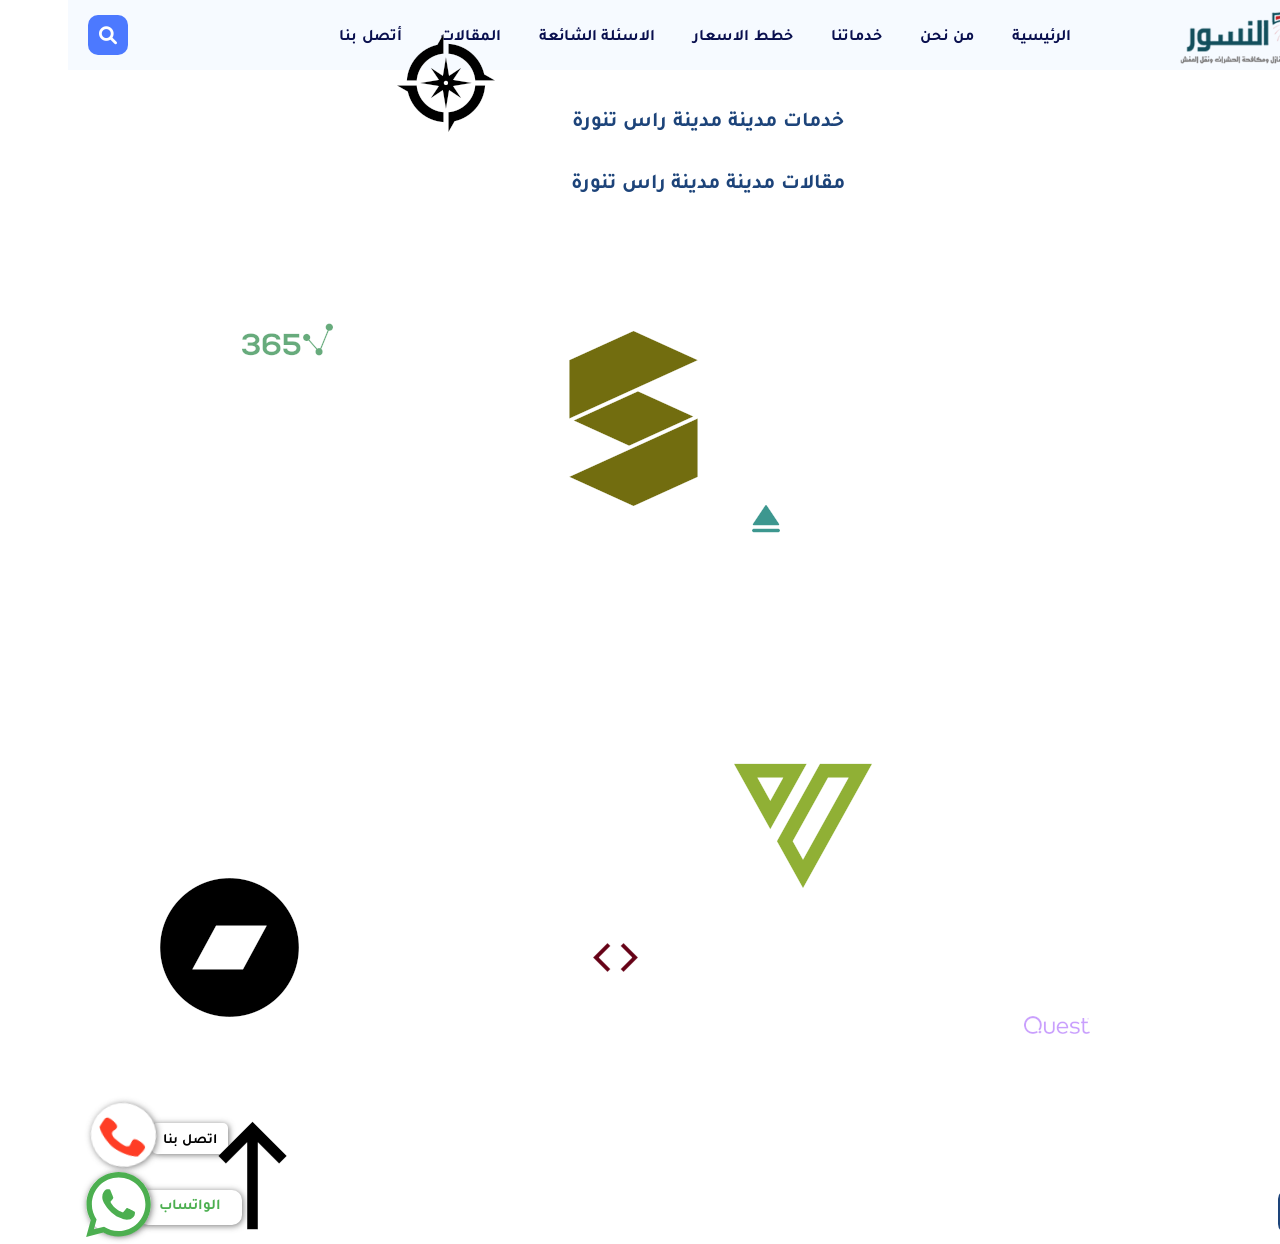 Image resolution: width=1280 pixels, height=1244 pixels. Describe the element at coordinates (803, 826) in the screenshot. I see `vuetify framework logo` at that location.